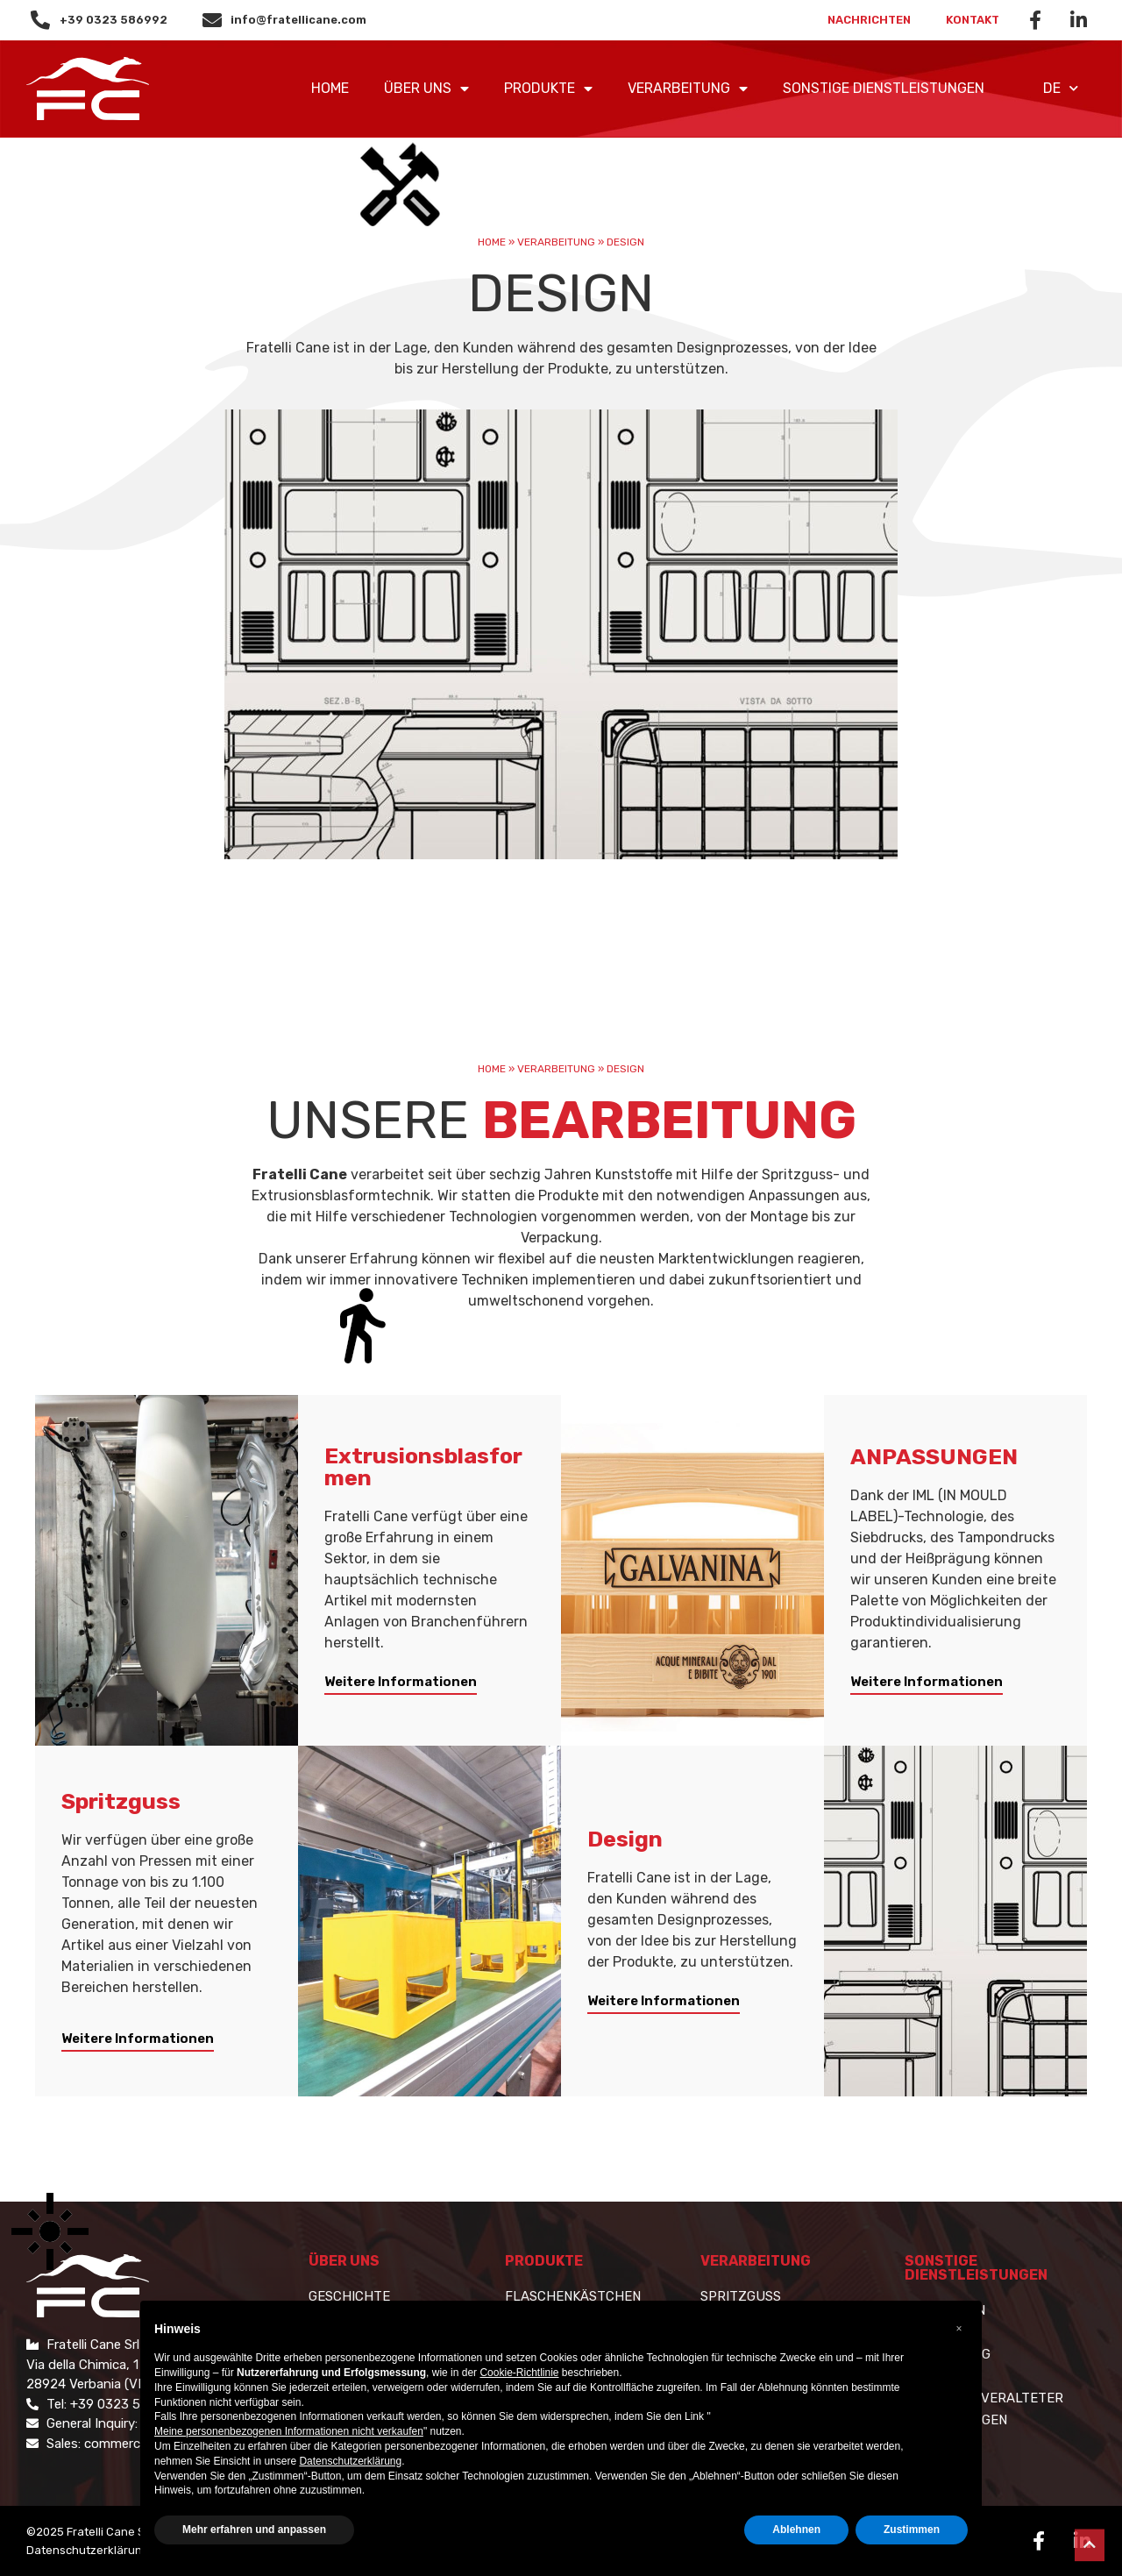  What do you see at coordinates (400, 186) in the screenshot?
I see `access tools and settings` at bounding box center [400, 186].